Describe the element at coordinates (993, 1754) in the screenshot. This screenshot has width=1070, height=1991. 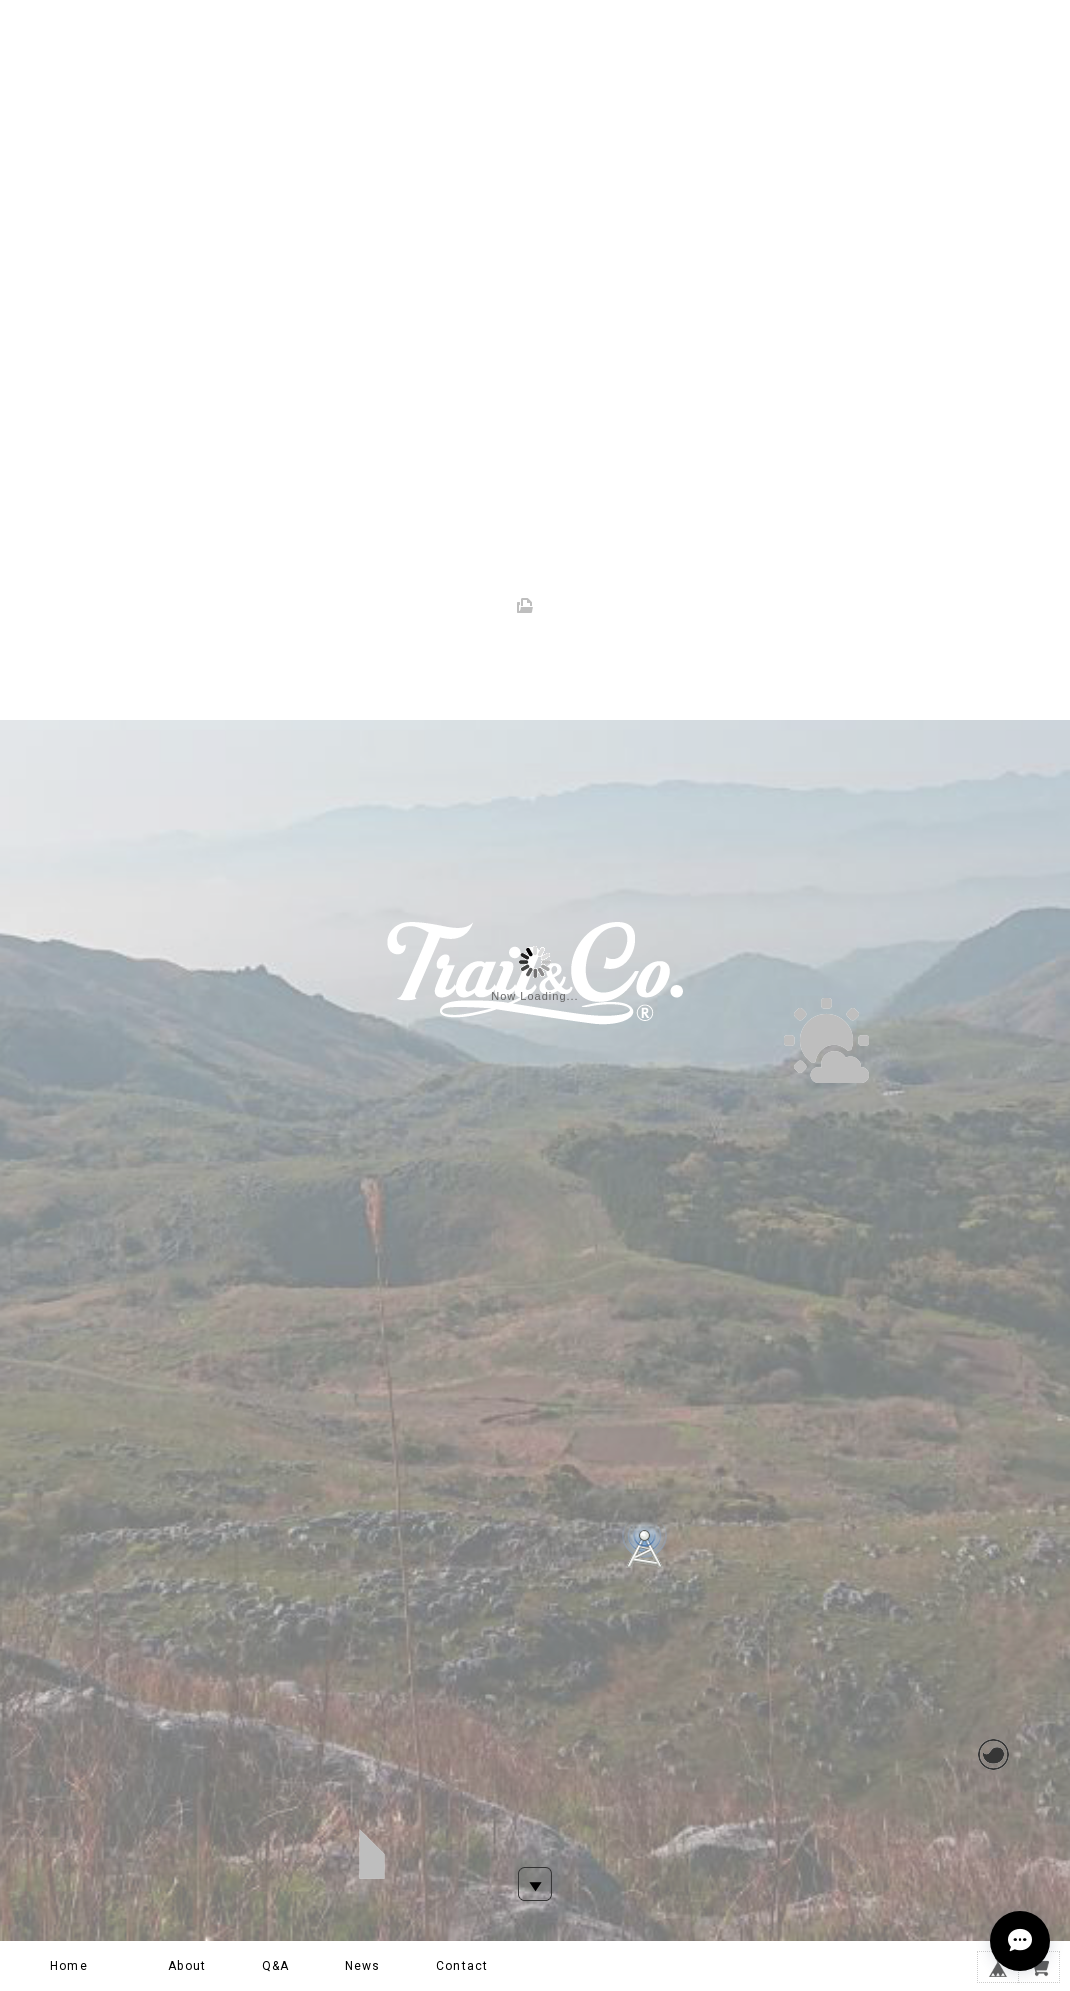
I see `launch budgie desktop environment` at that location.